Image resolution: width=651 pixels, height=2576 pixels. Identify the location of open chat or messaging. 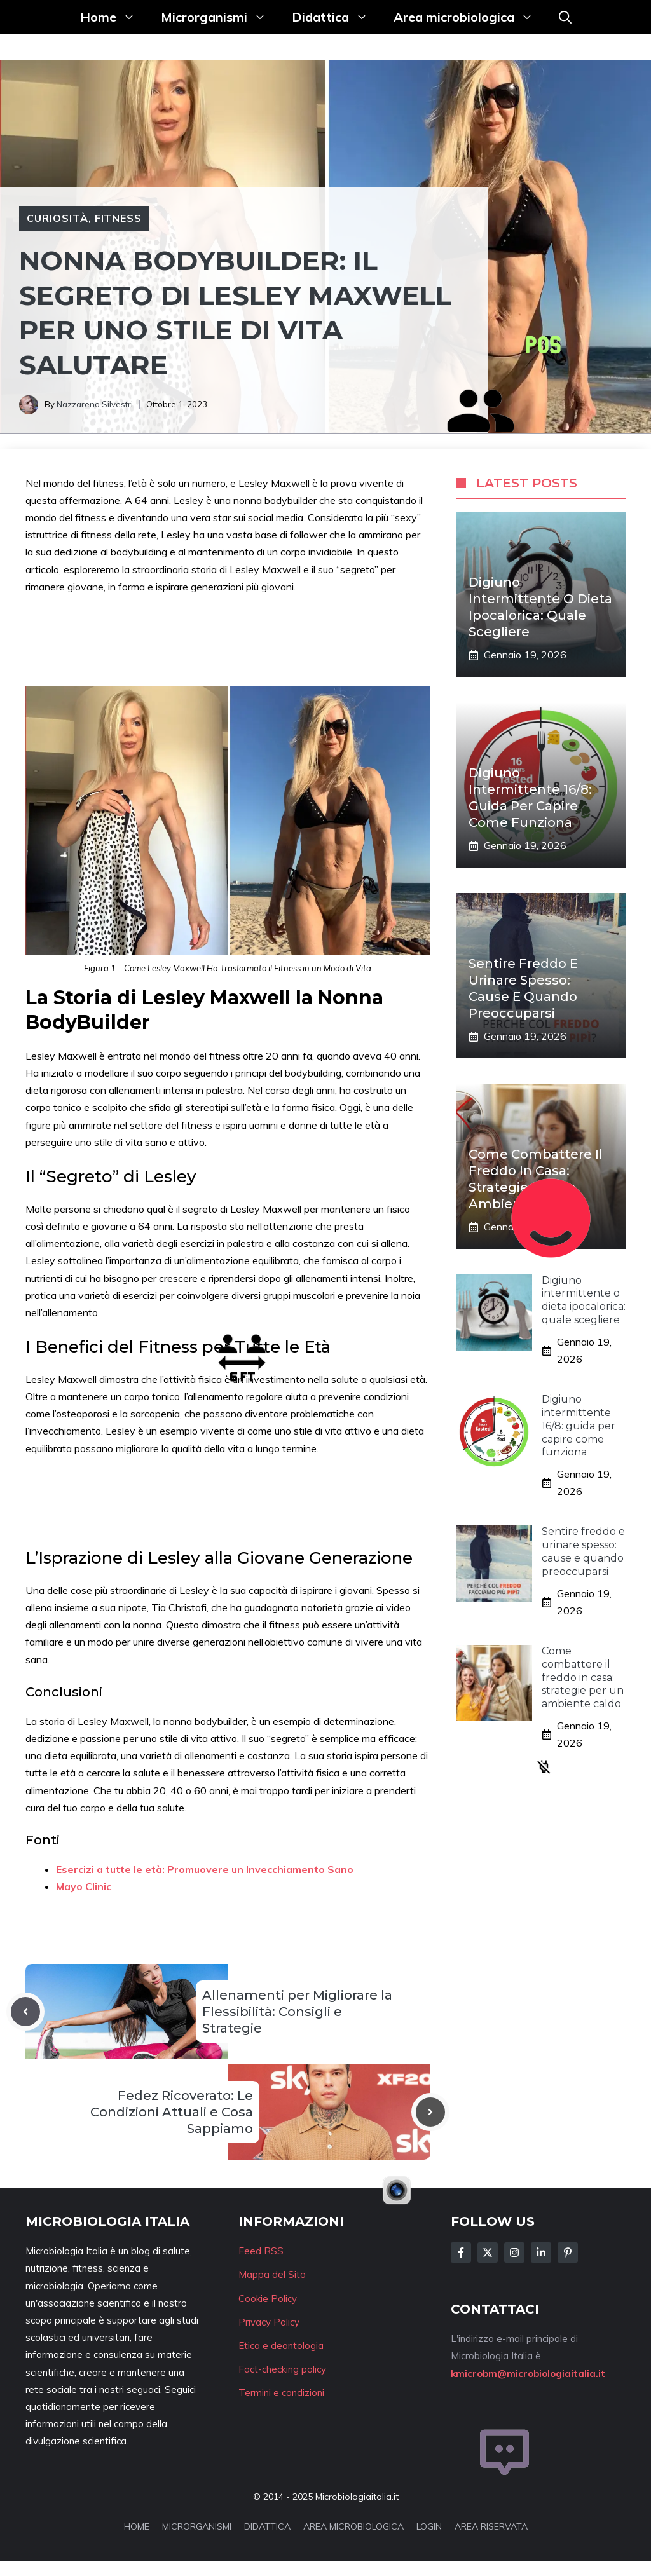
(504, 2450).